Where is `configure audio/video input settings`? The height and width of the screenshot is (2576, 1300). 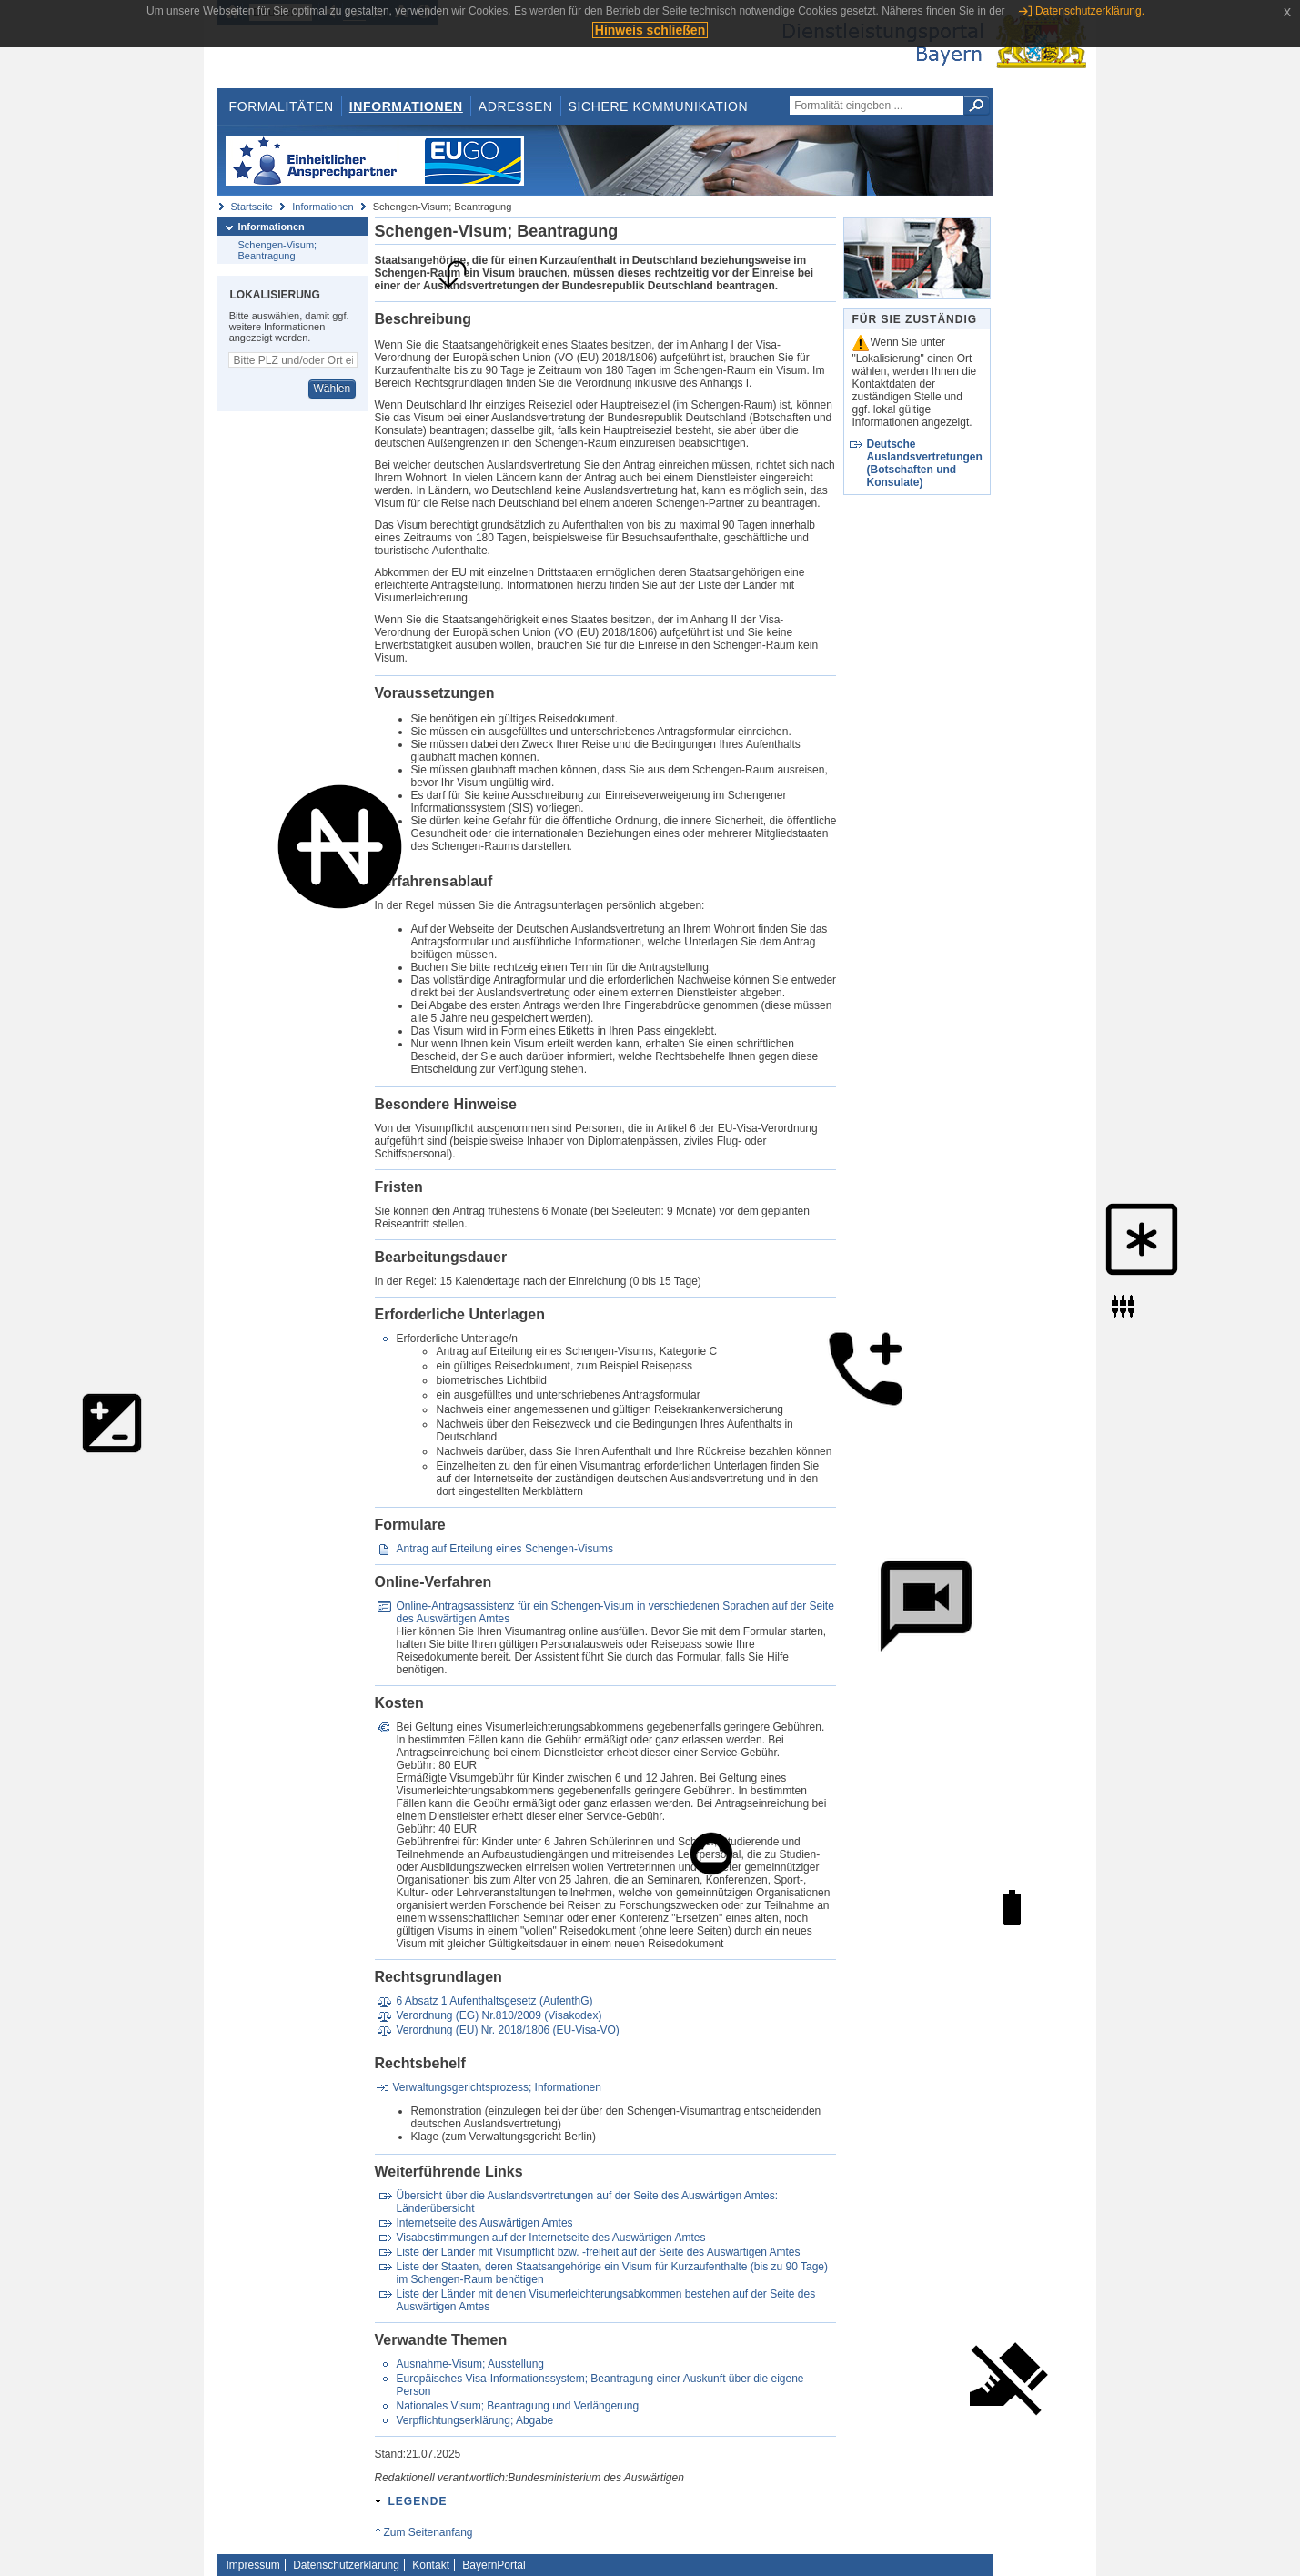
configure audio/video input settings is located at coordinates (1123, 1306).